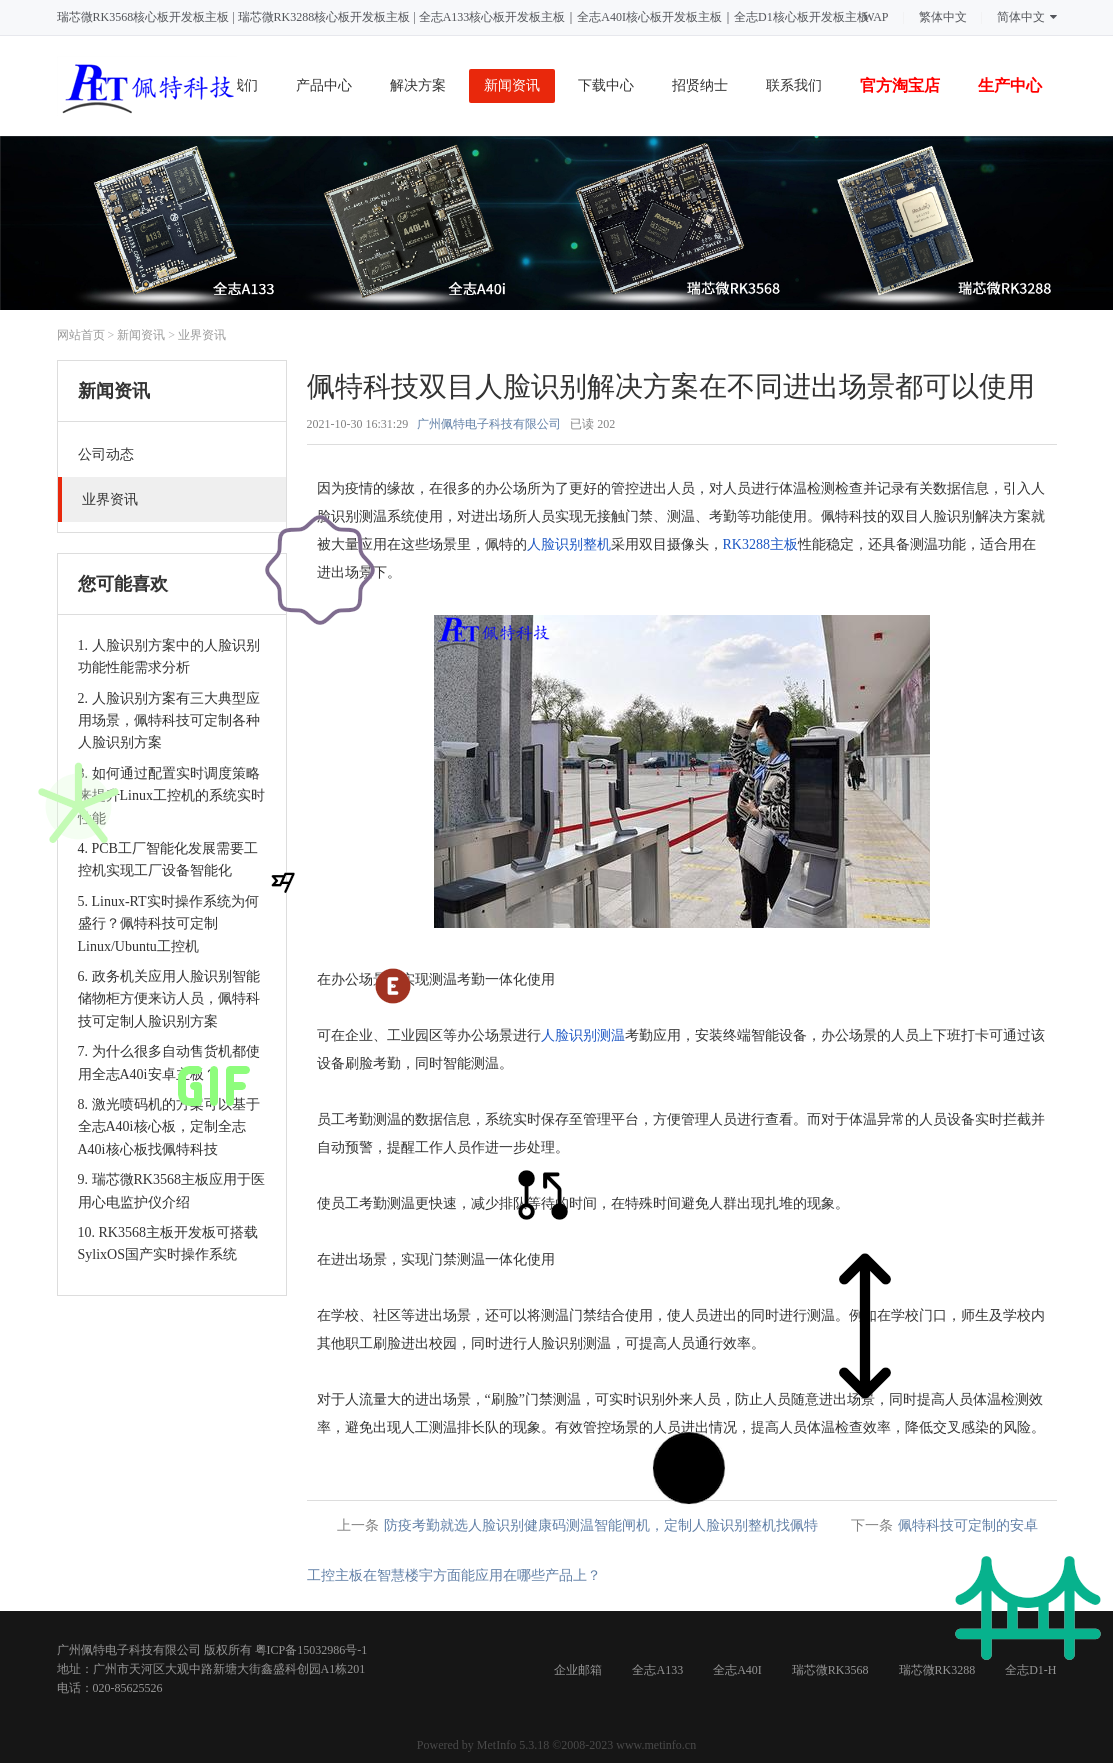 The height and width of the screenshot is (1763, 1113). Describe the element at coordinates (214, 1086) in the screenshot. I see `insert a gif into your message` at that location.